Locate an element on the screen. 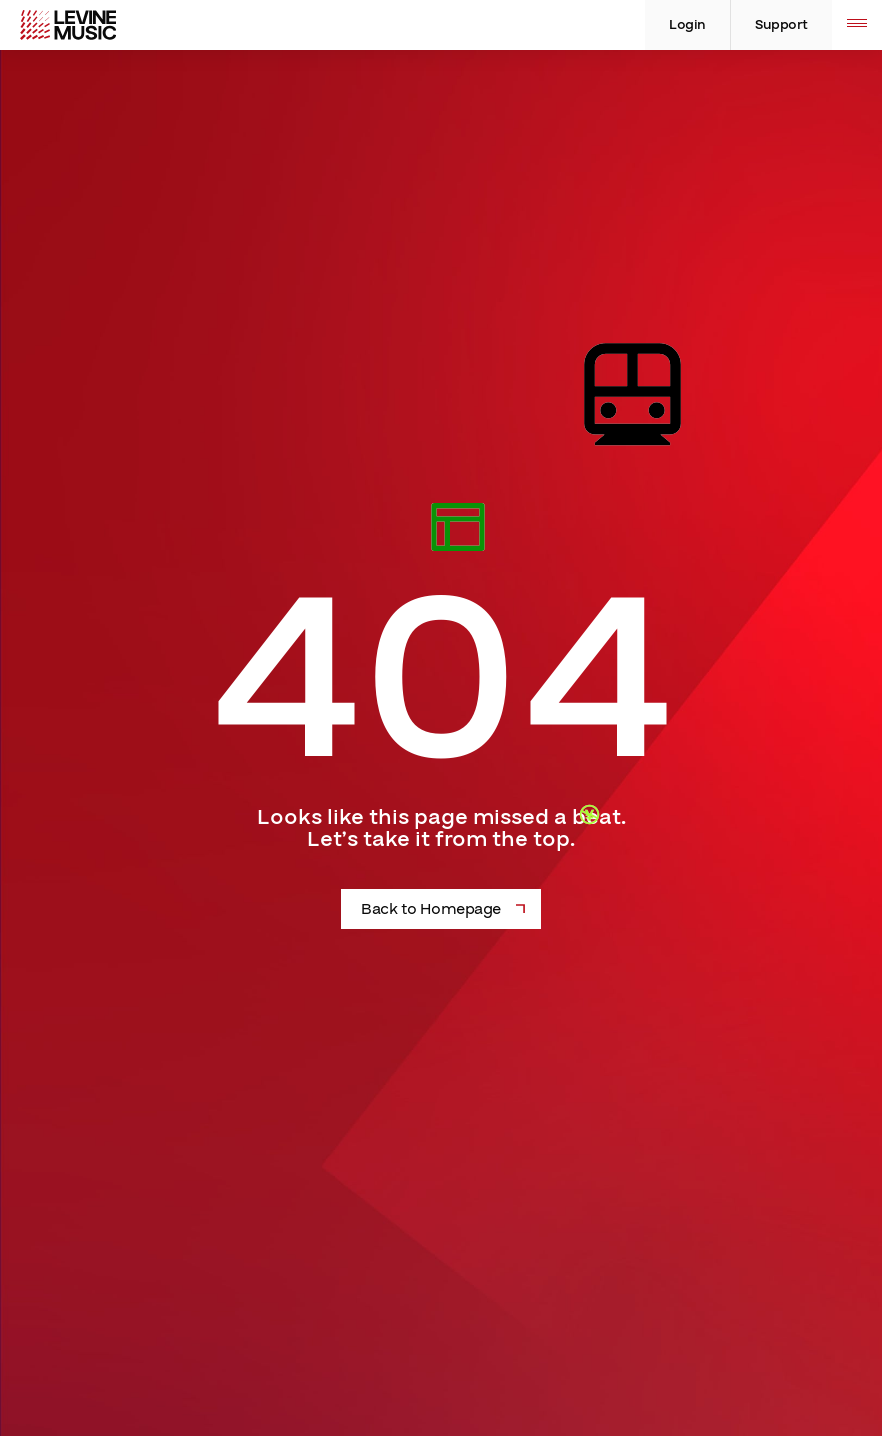 This screenshot has height=1436, width=882. indicates non-commercial use license for Japan (yen symbol) is located at coordinates (589, 814).